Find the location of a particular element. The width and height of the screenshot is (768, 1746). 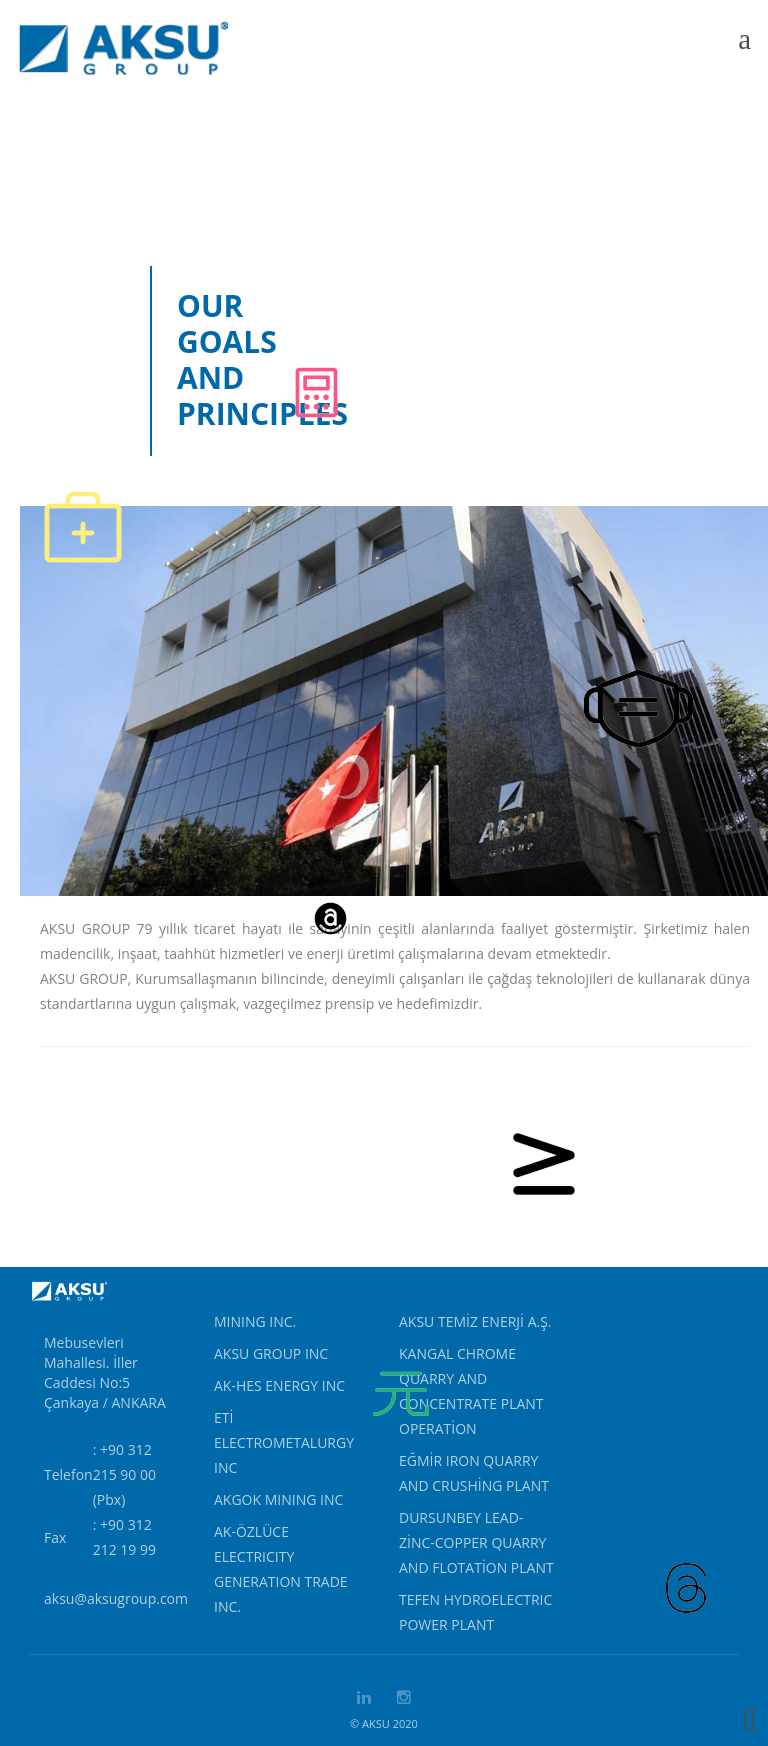

open the calculator app is located at coordinates (316, 392).